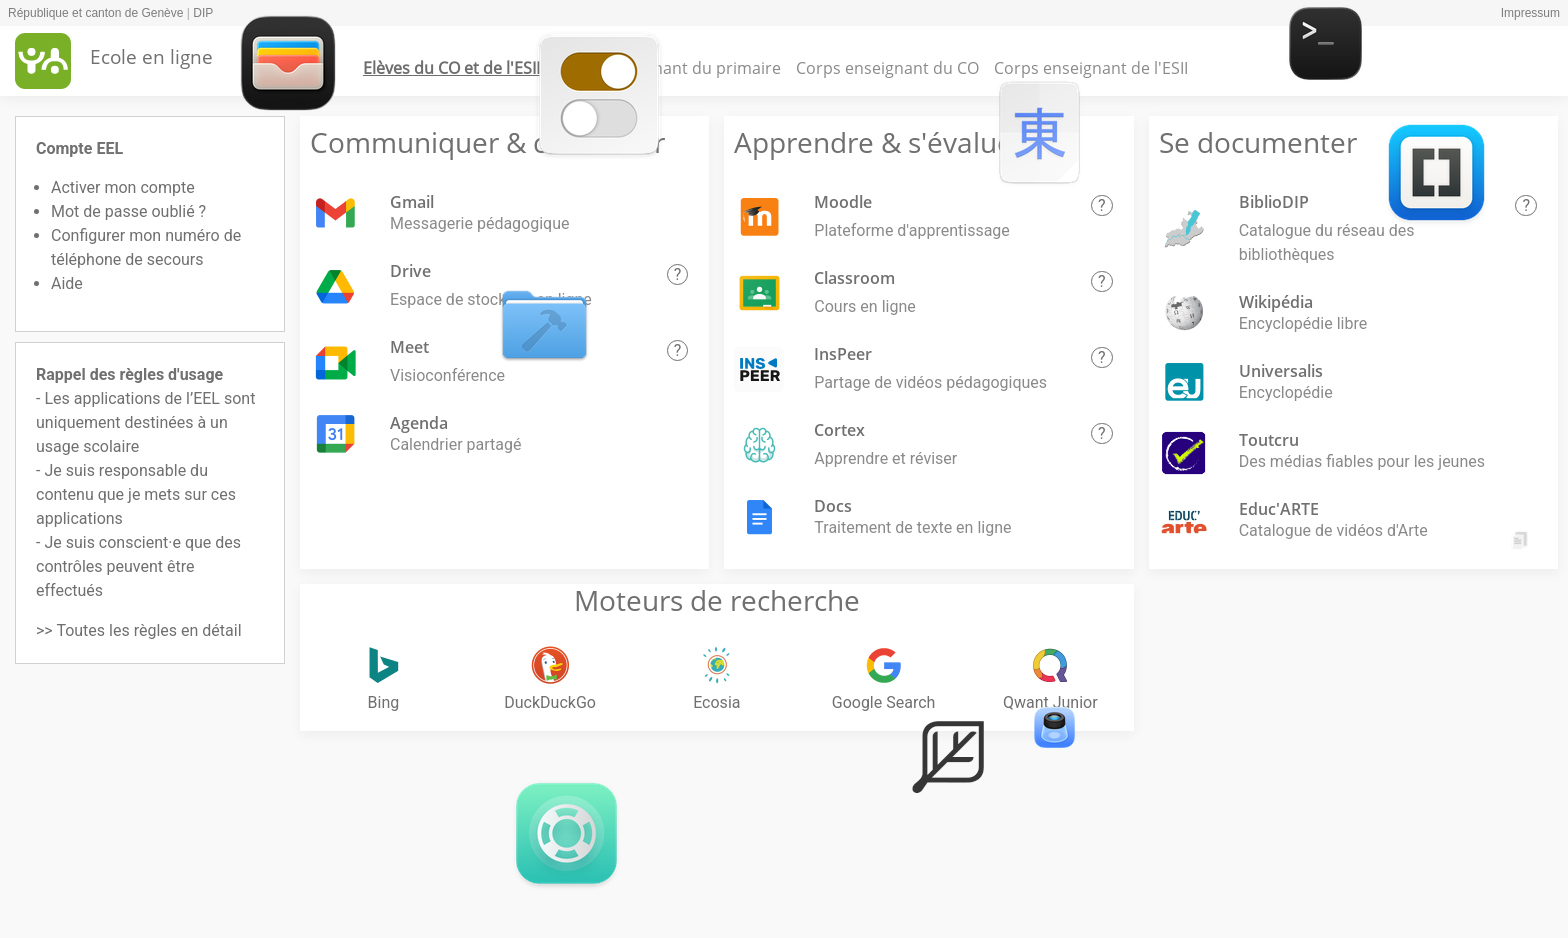  Describe the element at coordinates (288, 63) in the screenshot. I see `open apple wallet app` at that location.